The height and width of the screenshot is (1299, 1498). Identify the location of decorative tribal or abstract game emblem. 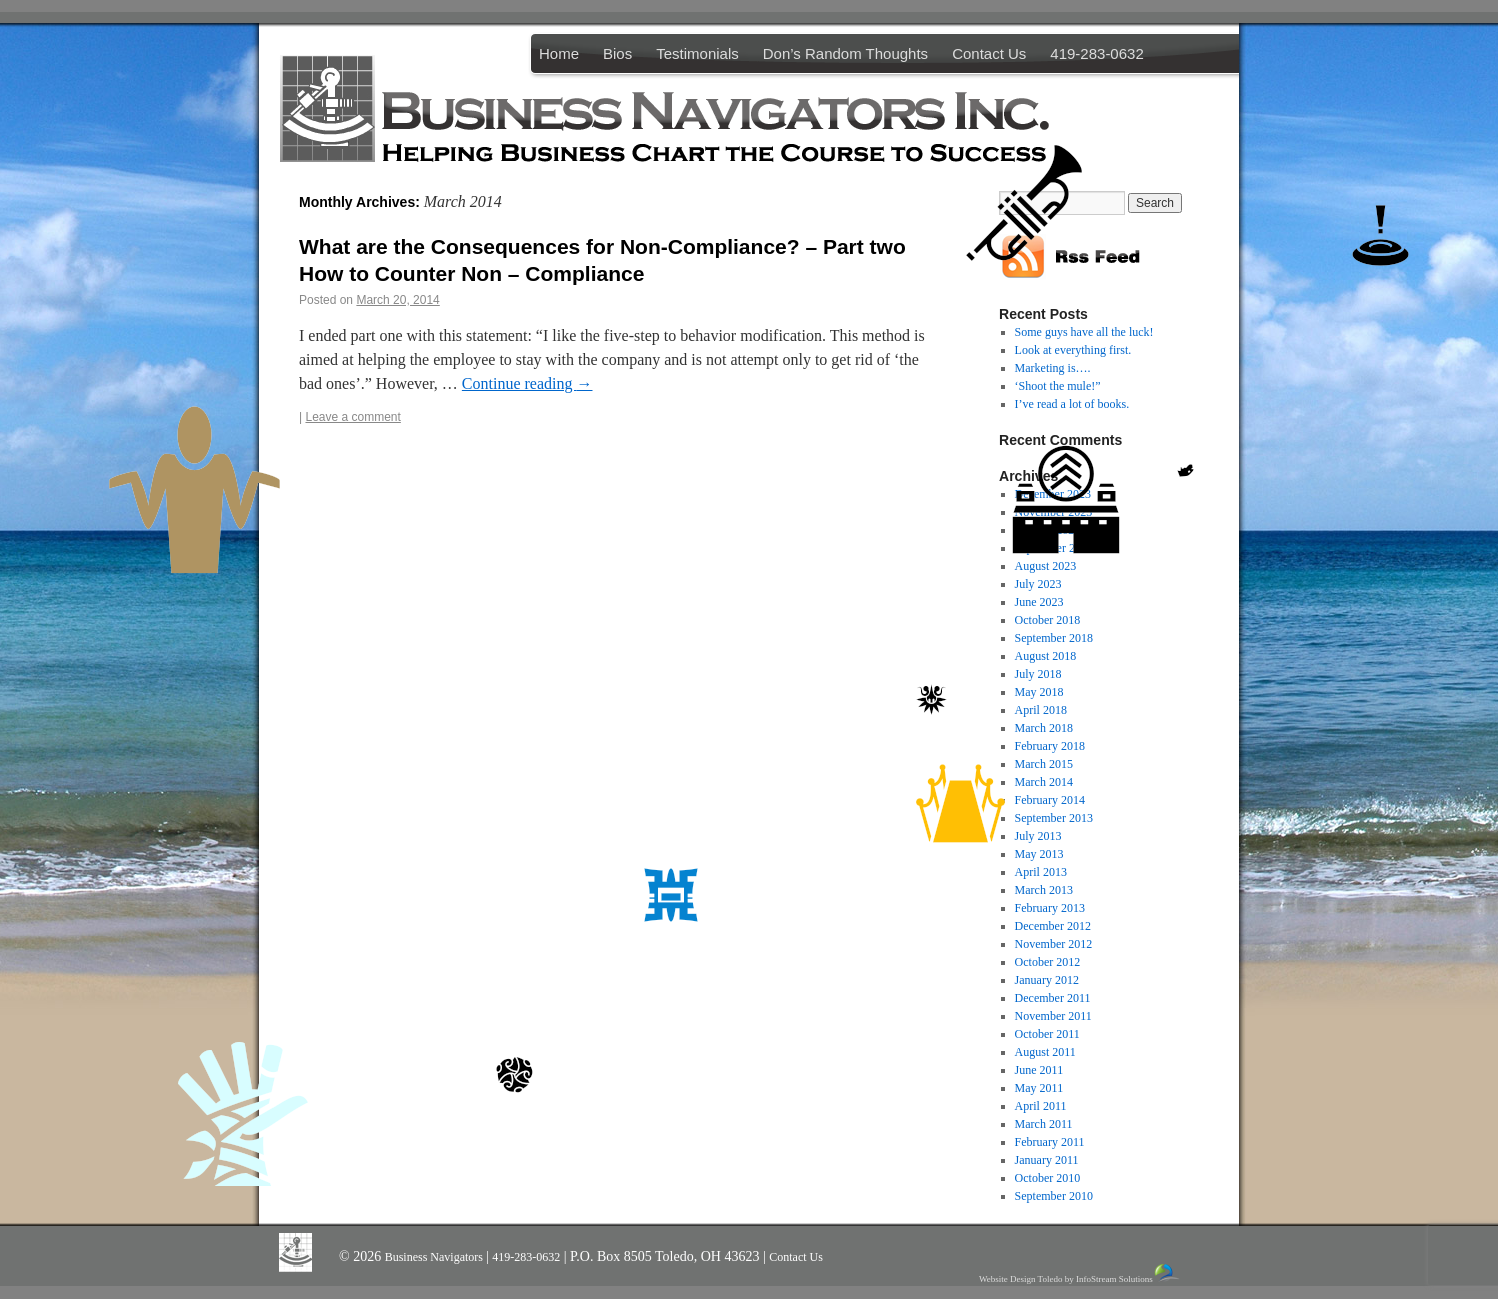
(931, 699).